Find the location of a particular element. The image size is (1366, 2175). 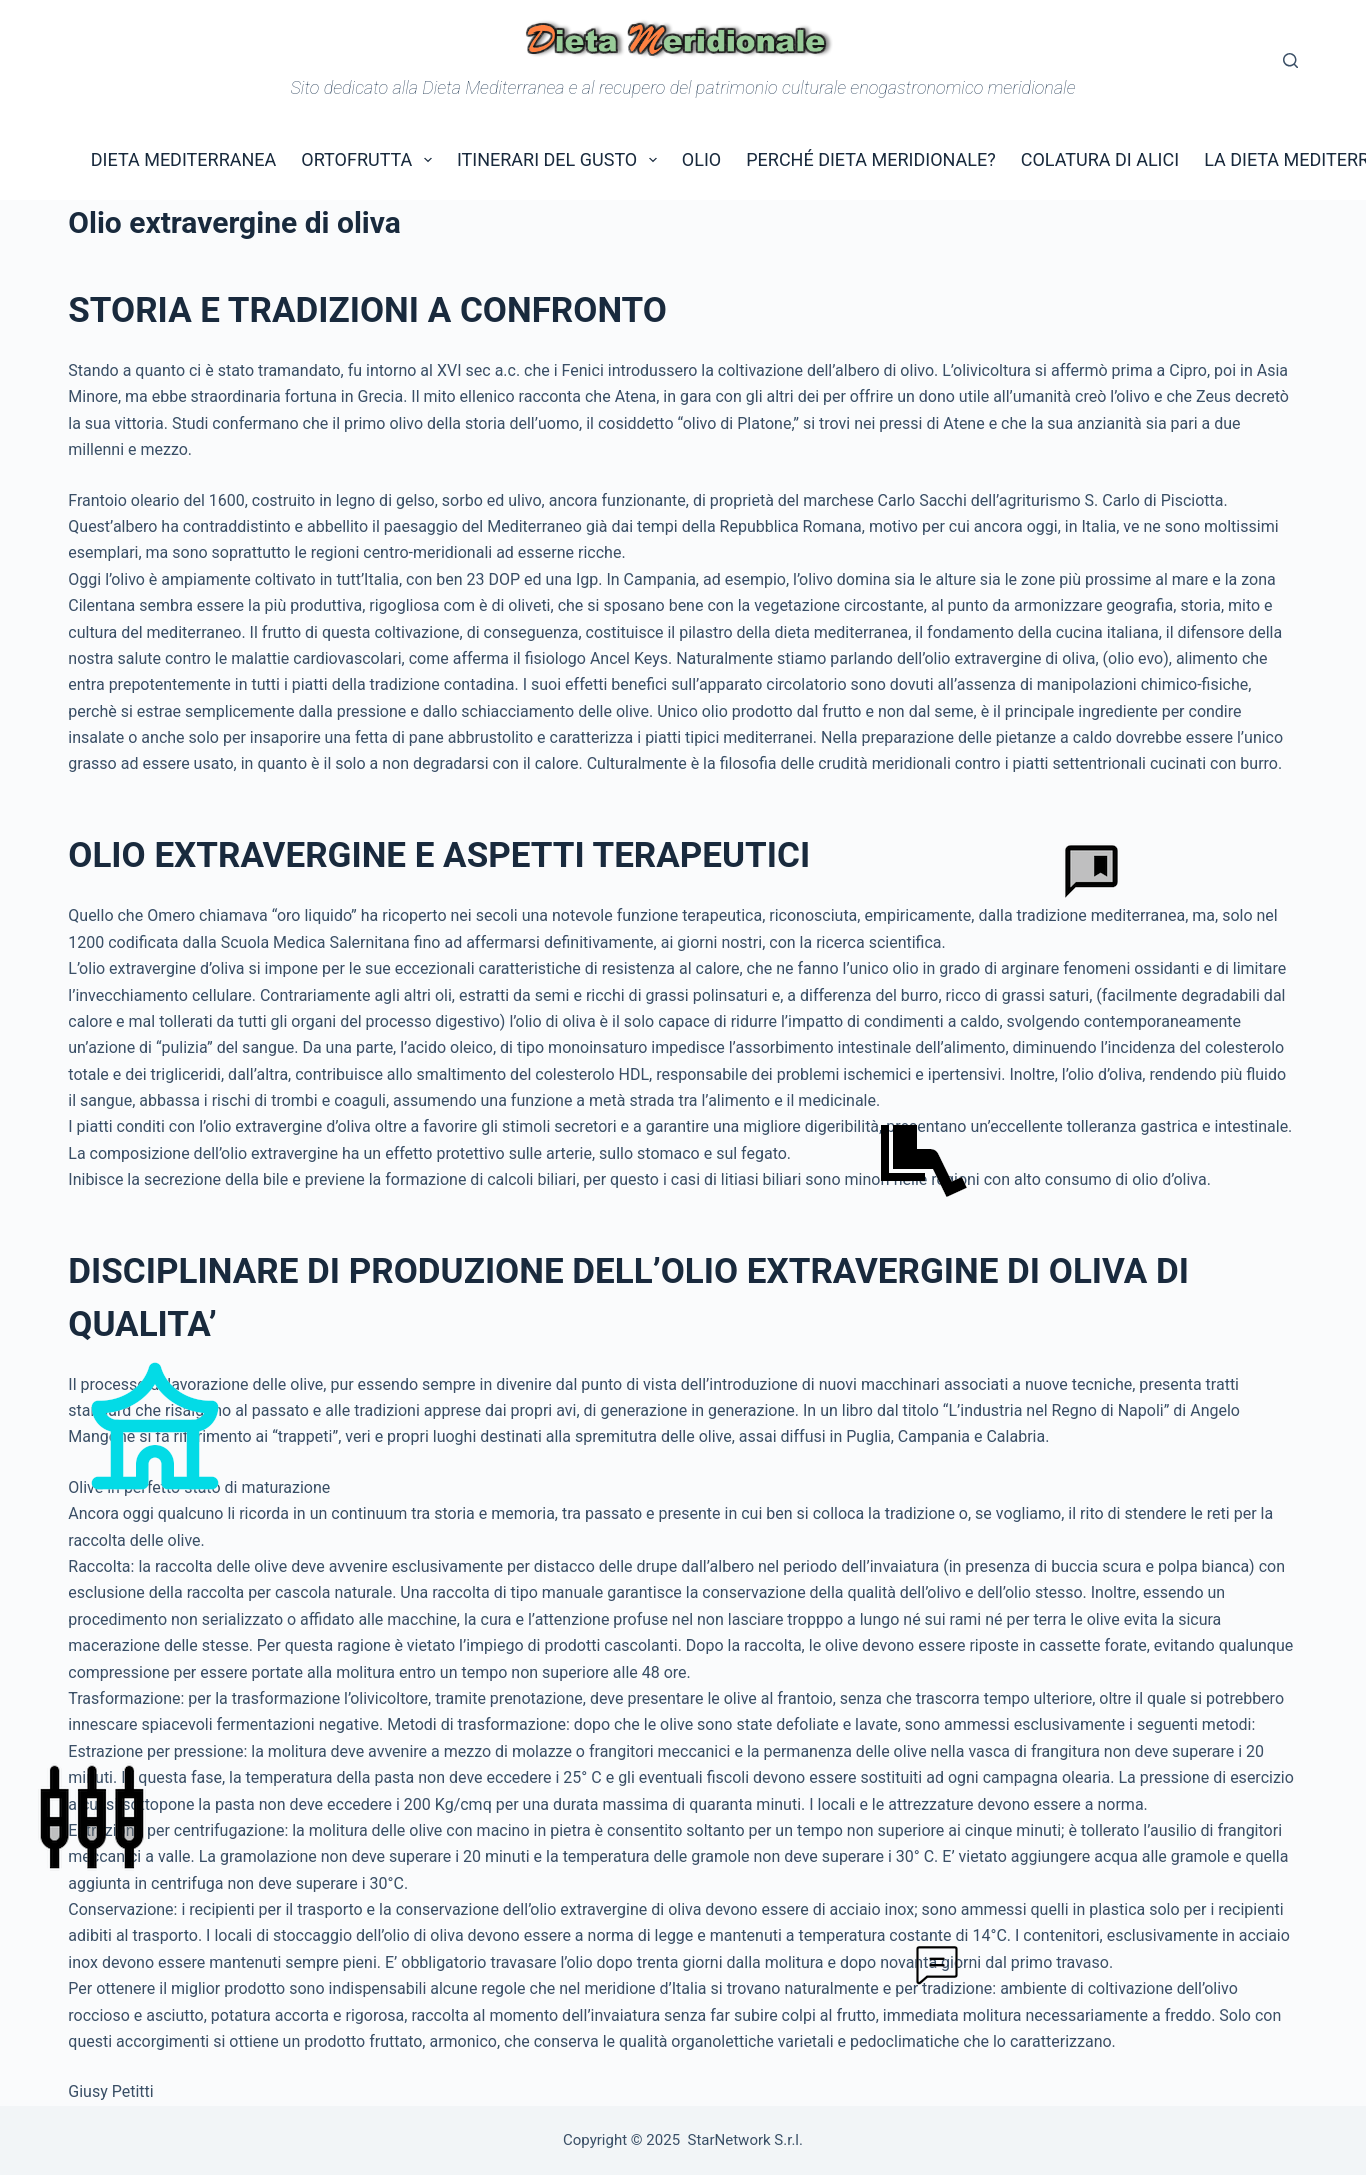

access your saved messages is located at coordinates (1091, 871).